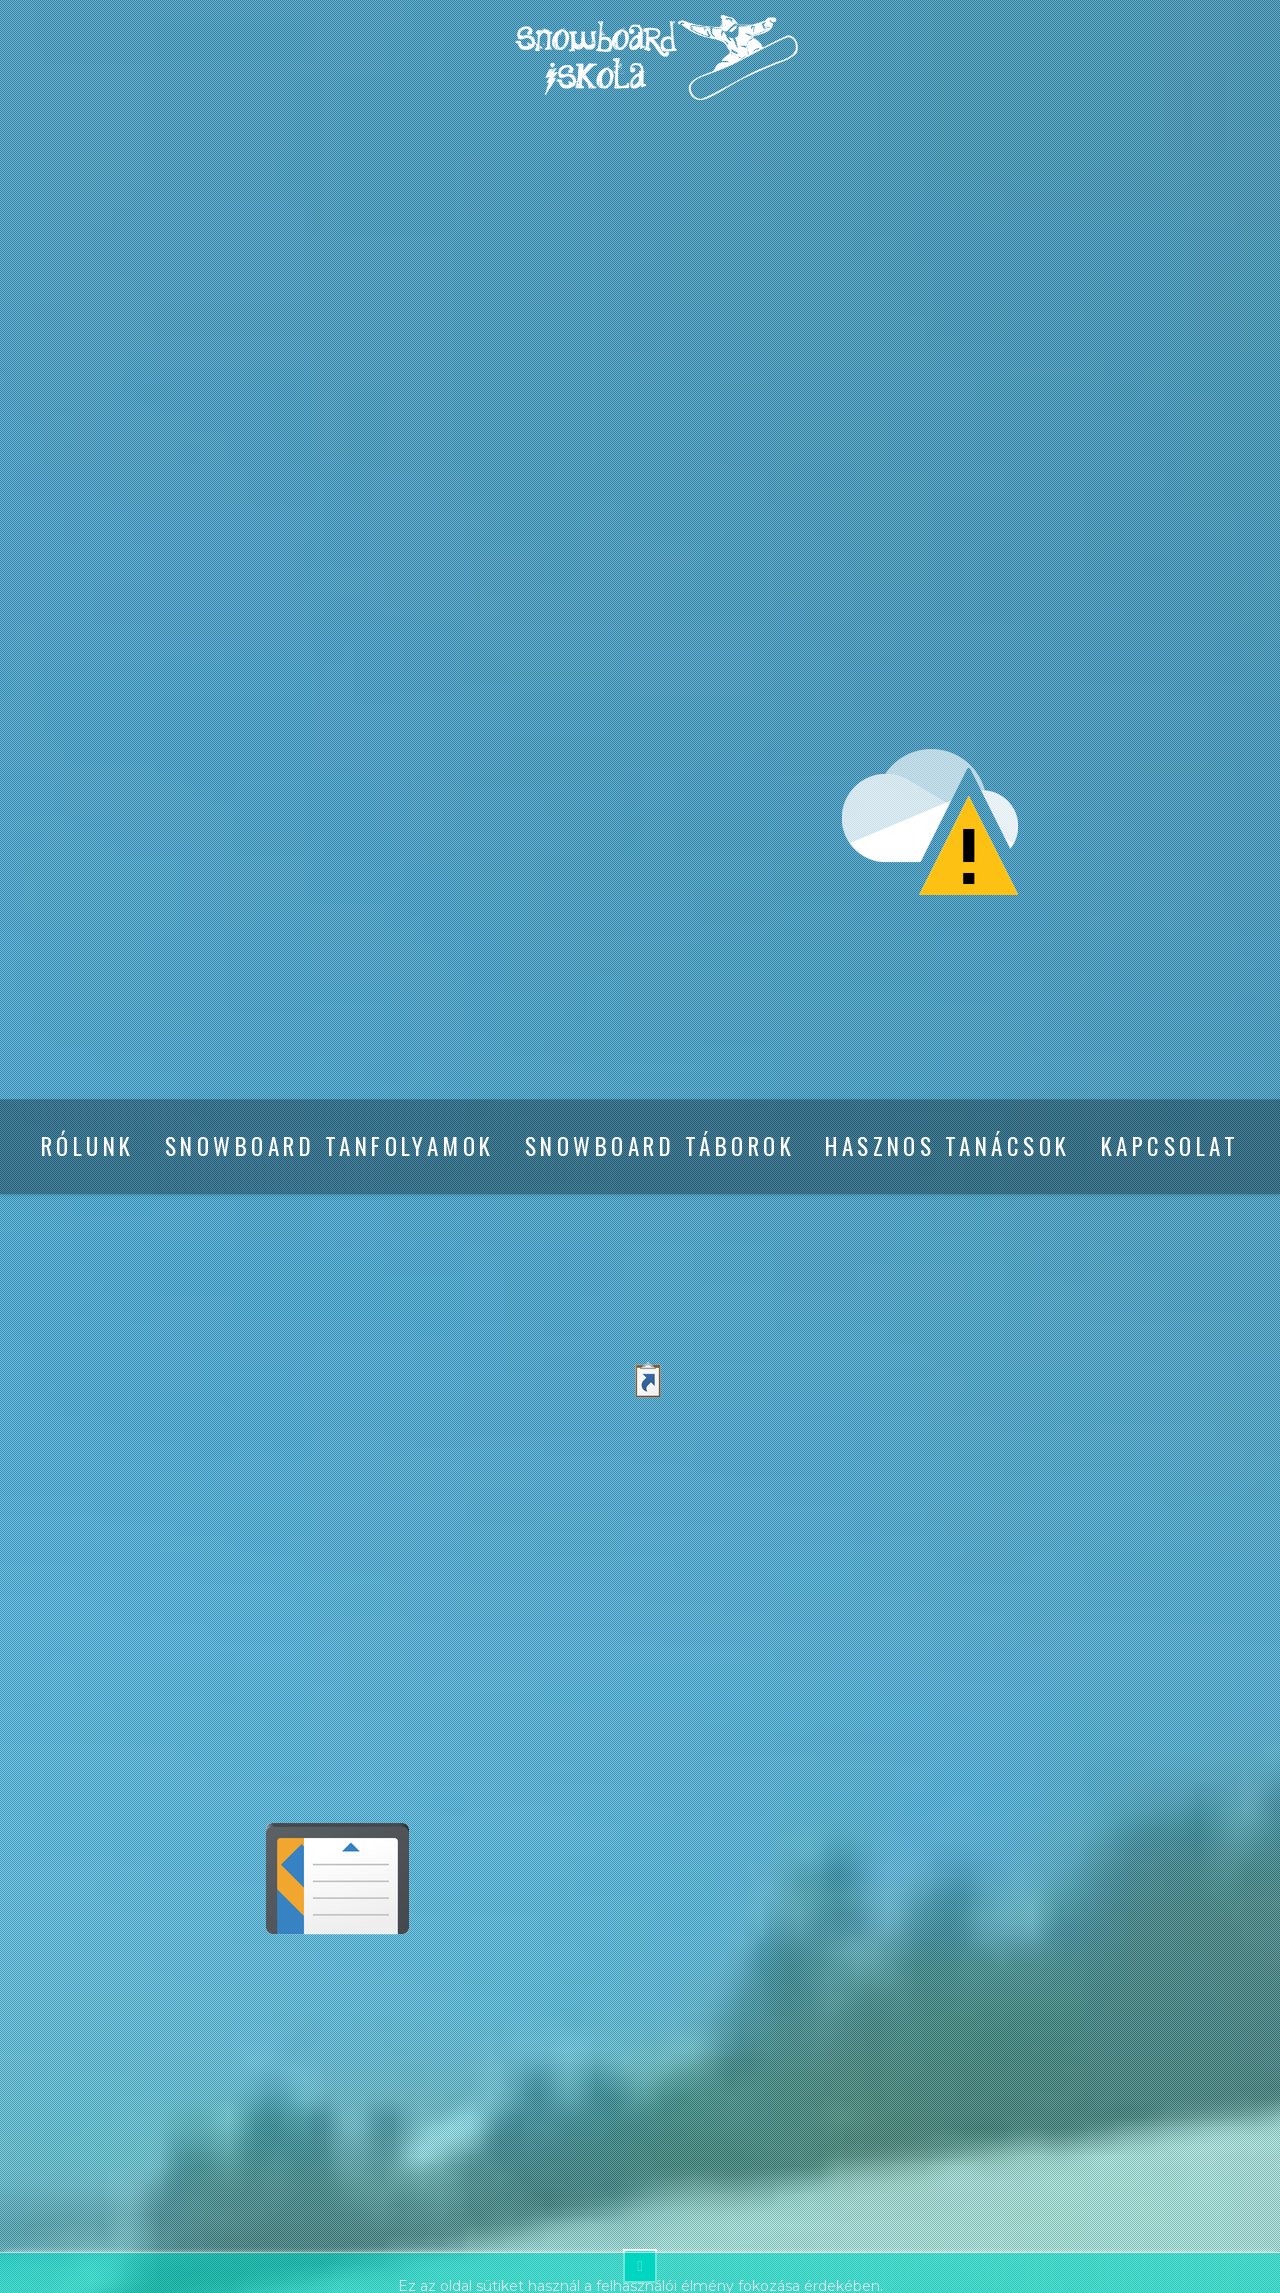 This screenshot has height=2293, width=1280. I want to click on onedrive sync warning or issue detected, so click(930, 807).